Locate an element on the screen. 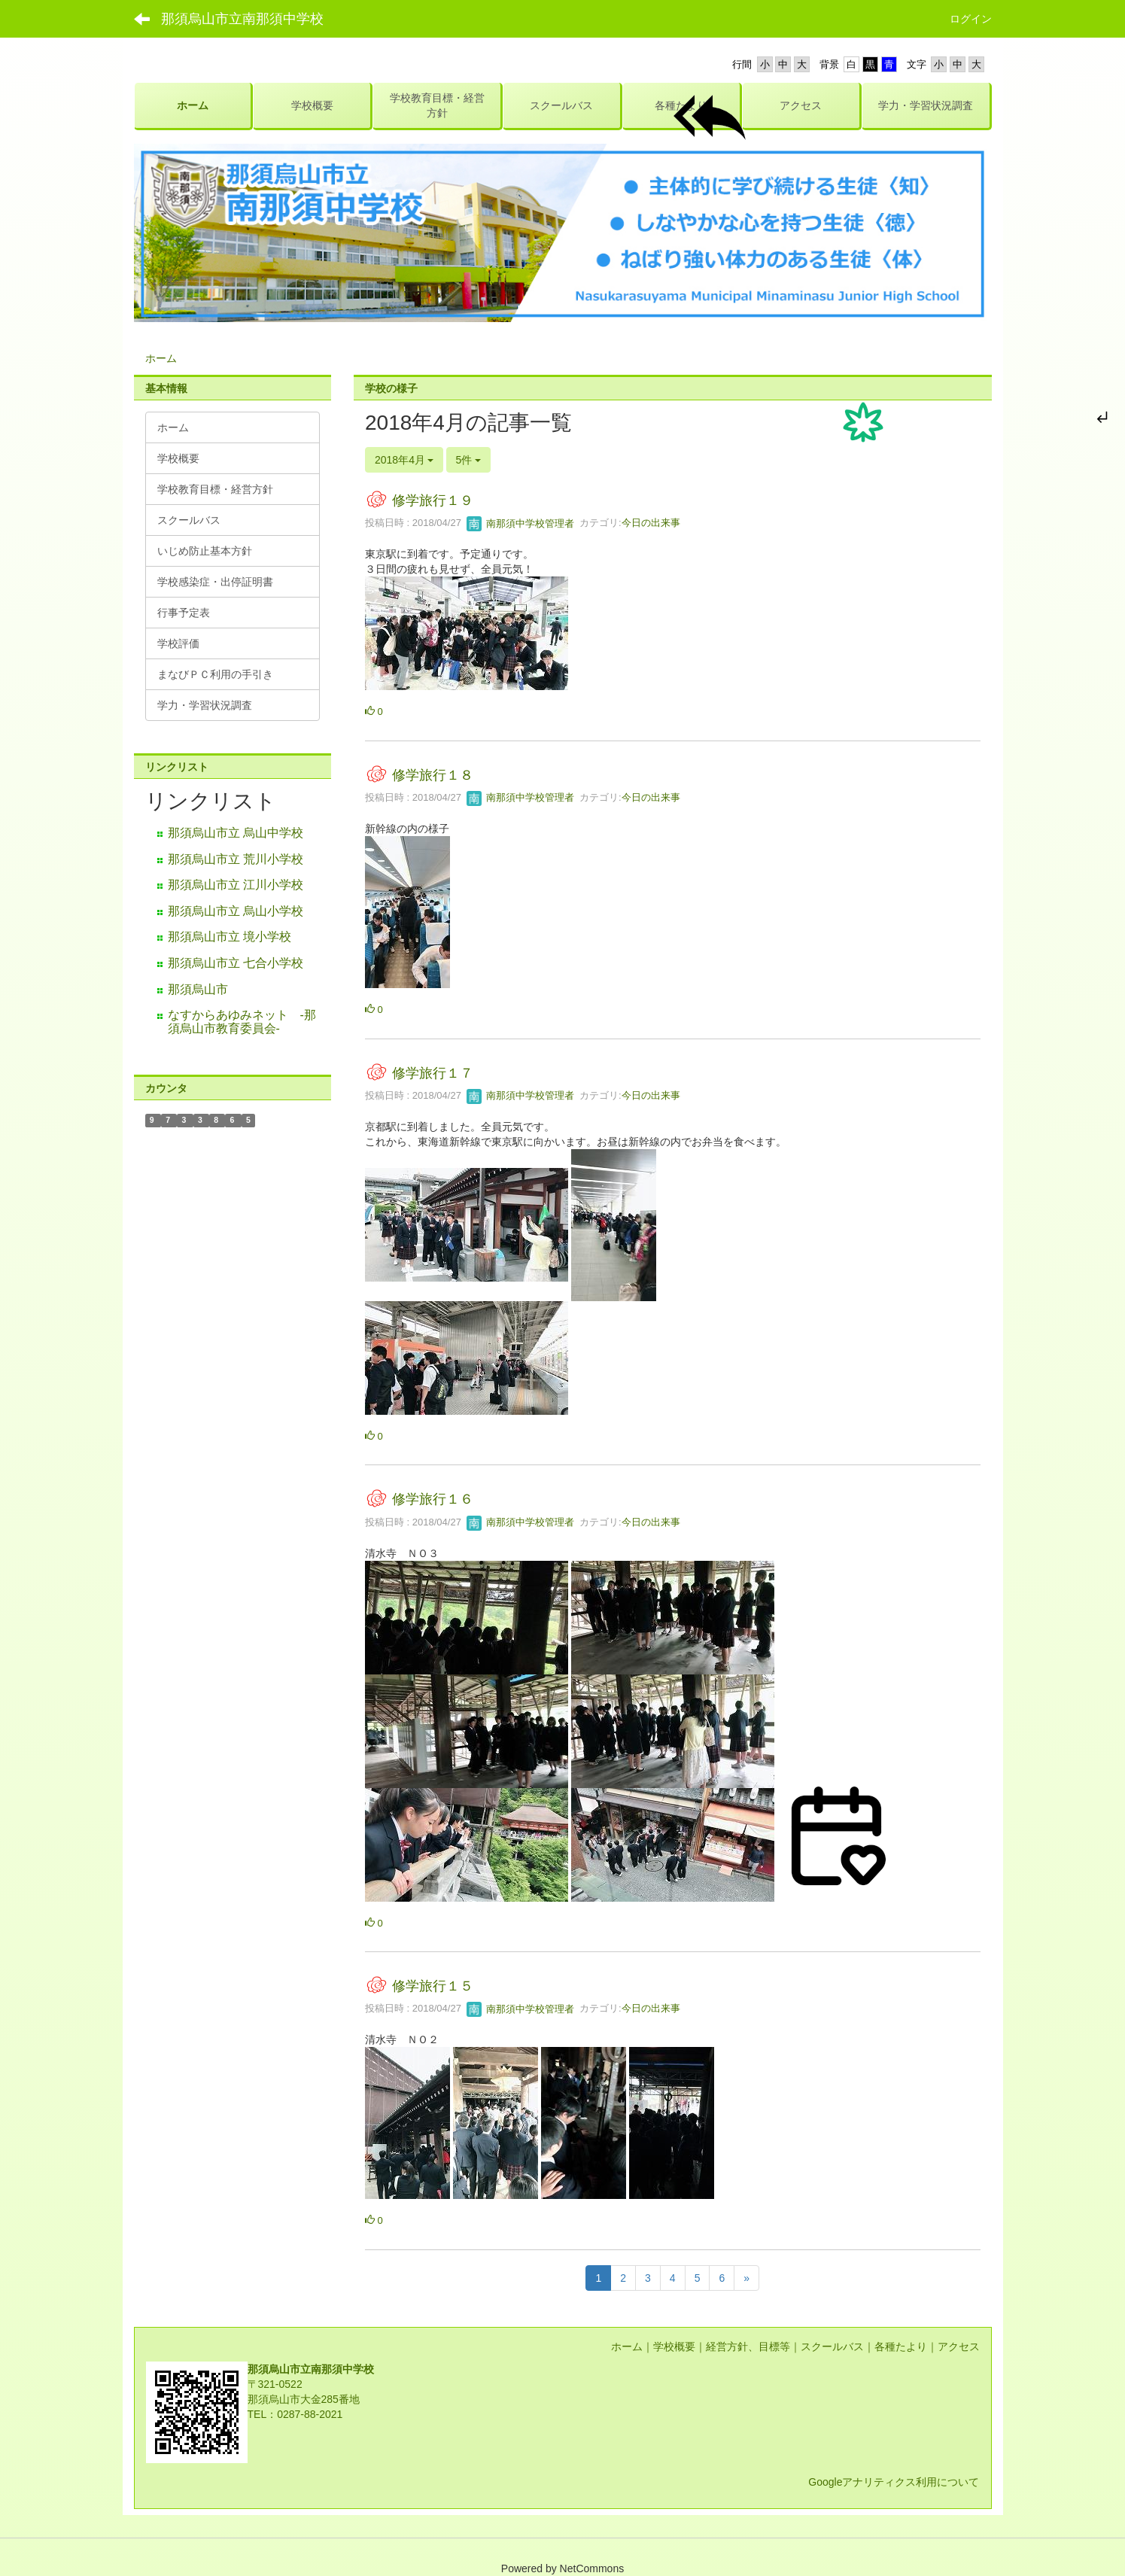  navigate back to parent directory is located at coordinates (1102, 417).